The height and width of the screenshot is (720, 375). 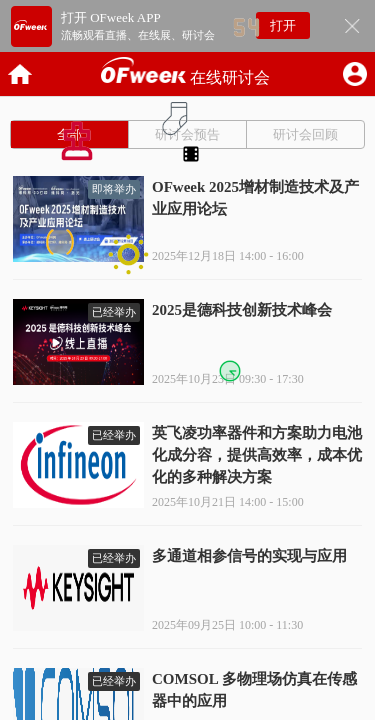 What do you see at coordinates (77, 141) in the screenshot?
I see `indicates a deceased user or memorial account` at bounding box center [77, 141].